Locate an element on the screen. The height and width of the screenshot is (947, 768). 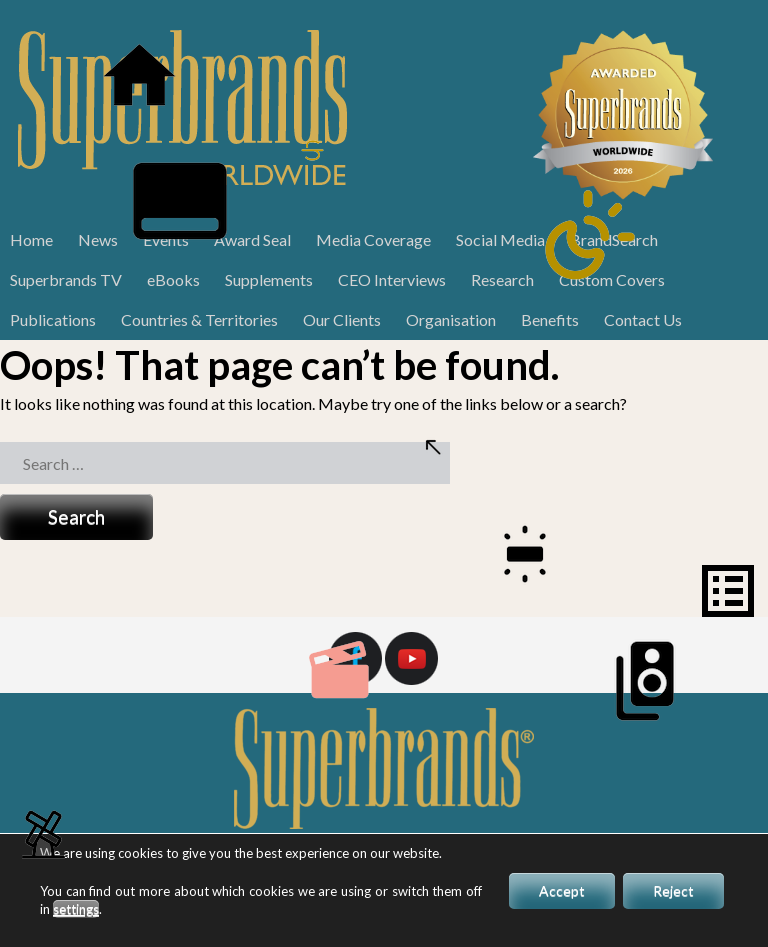
access video or movie content is located at coordinates (340, 672).